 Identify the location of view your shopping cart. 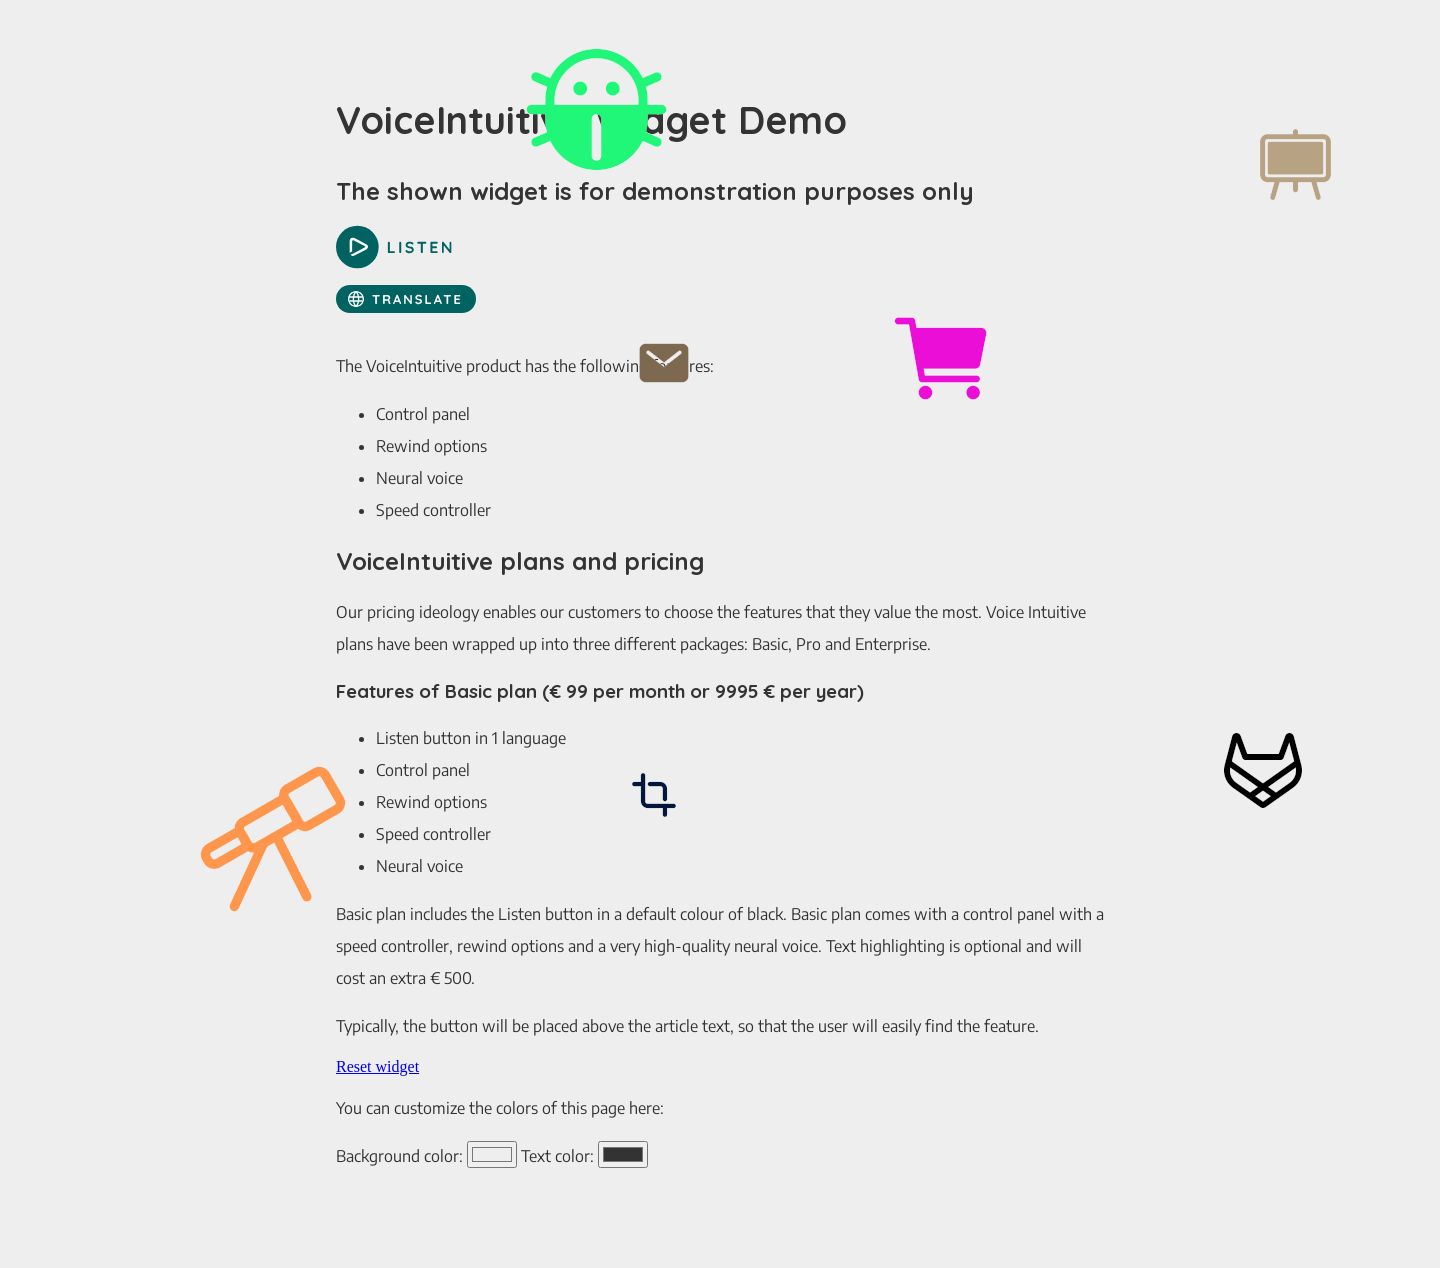
(942, 358).